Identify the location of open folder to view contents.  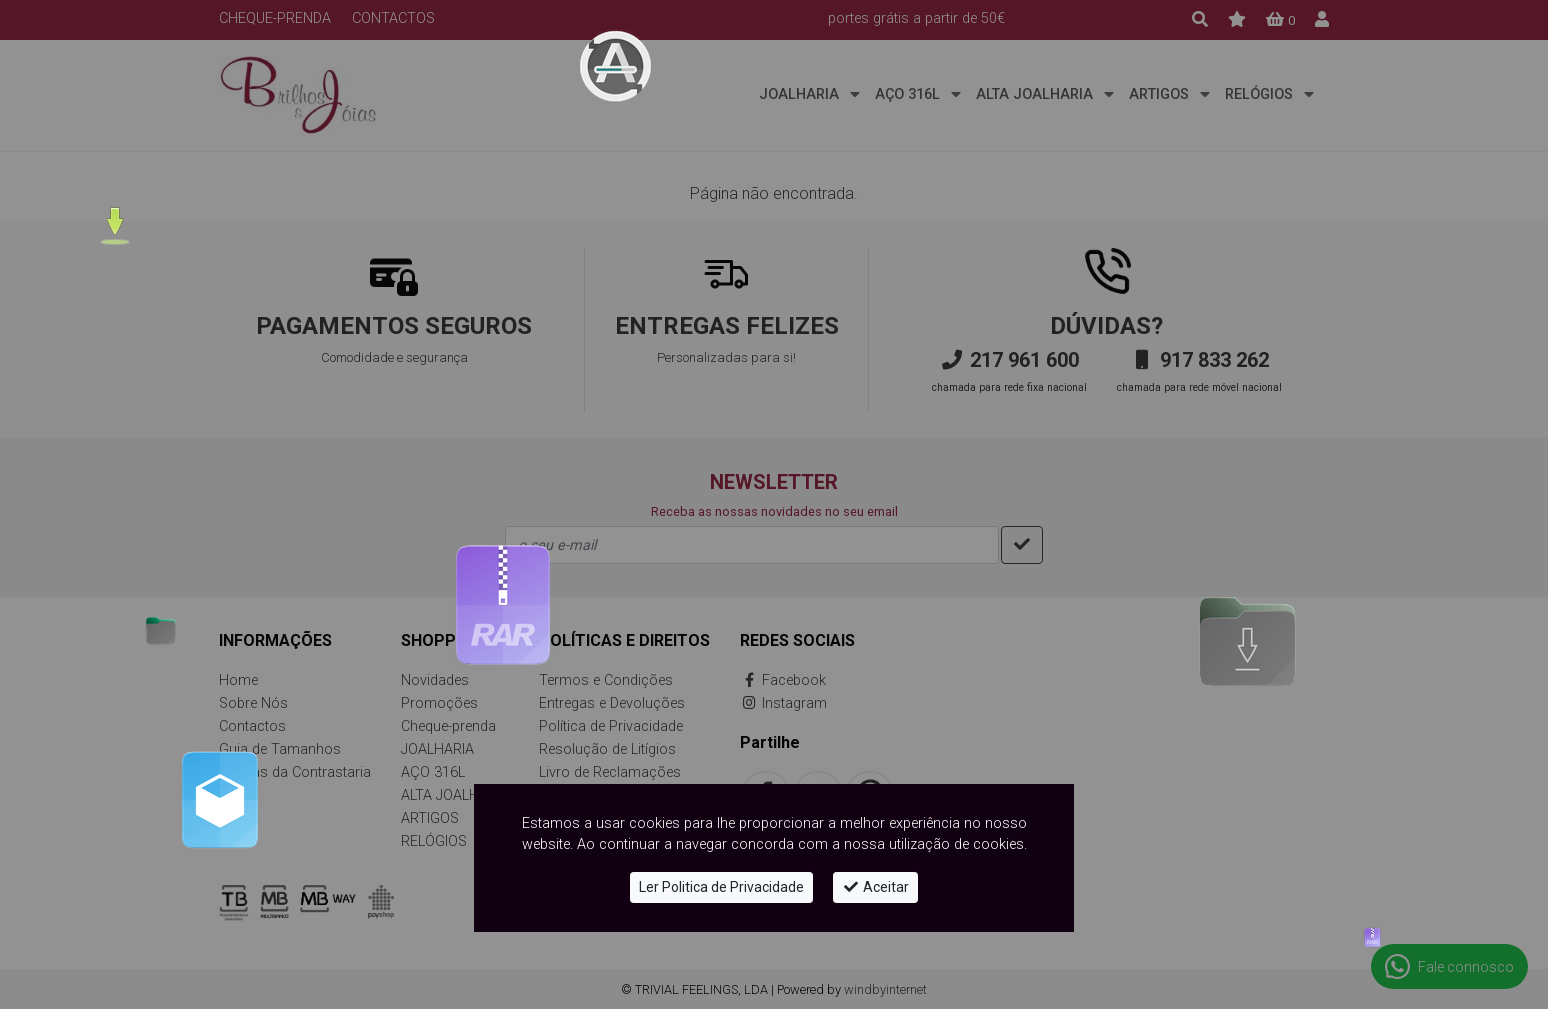
(161, 631).